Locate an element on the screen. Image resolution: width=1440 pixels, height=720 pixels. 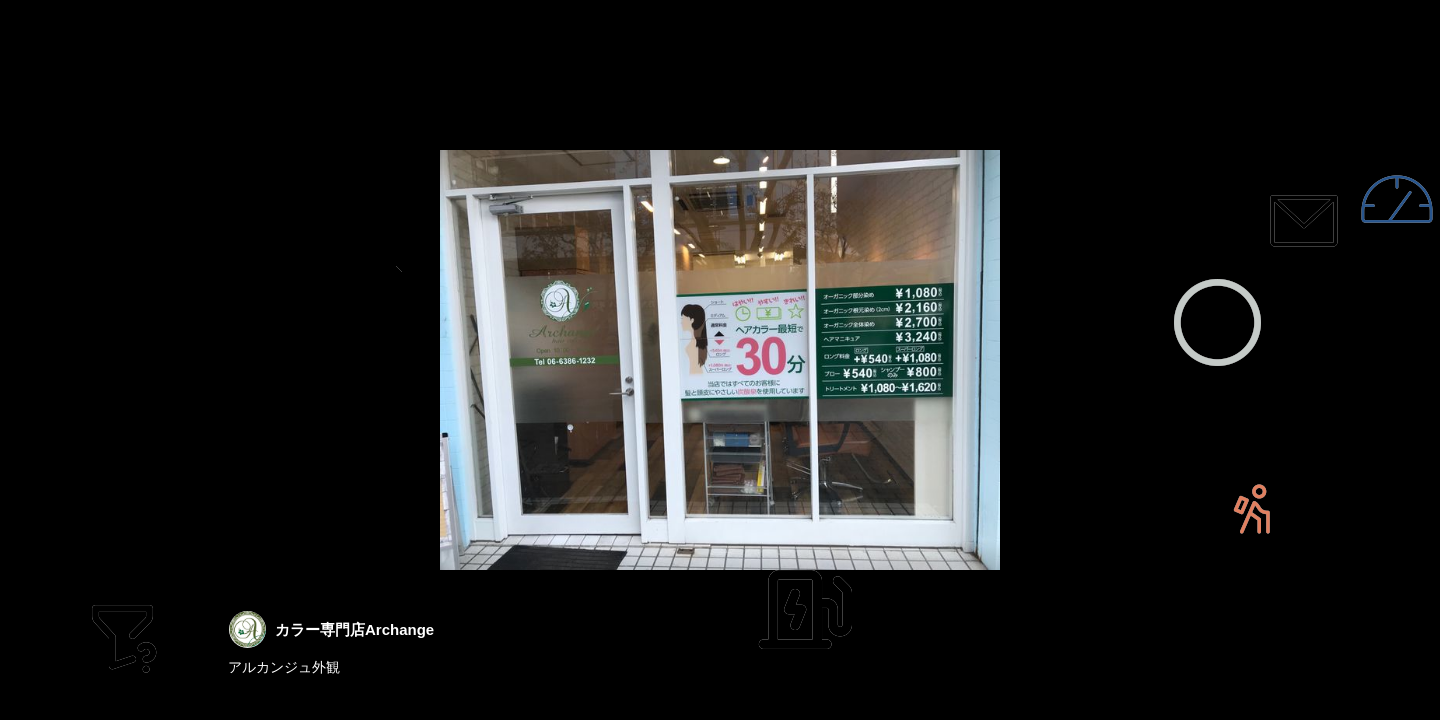
get help with filter options is located at coordinates (122, 635).